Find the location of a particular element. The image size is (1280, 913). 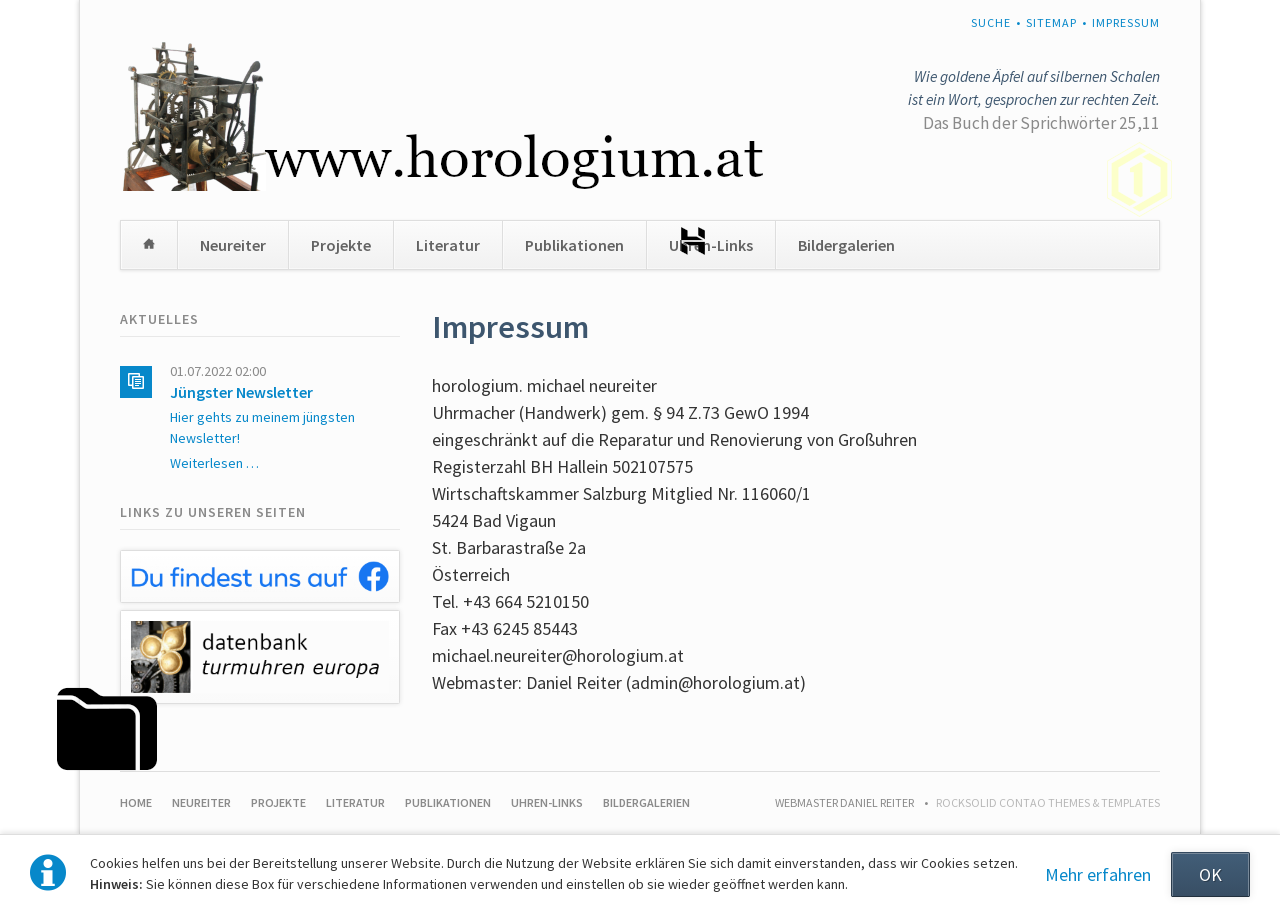

open proton drive cloud storage is located at coordinates (107, 729).